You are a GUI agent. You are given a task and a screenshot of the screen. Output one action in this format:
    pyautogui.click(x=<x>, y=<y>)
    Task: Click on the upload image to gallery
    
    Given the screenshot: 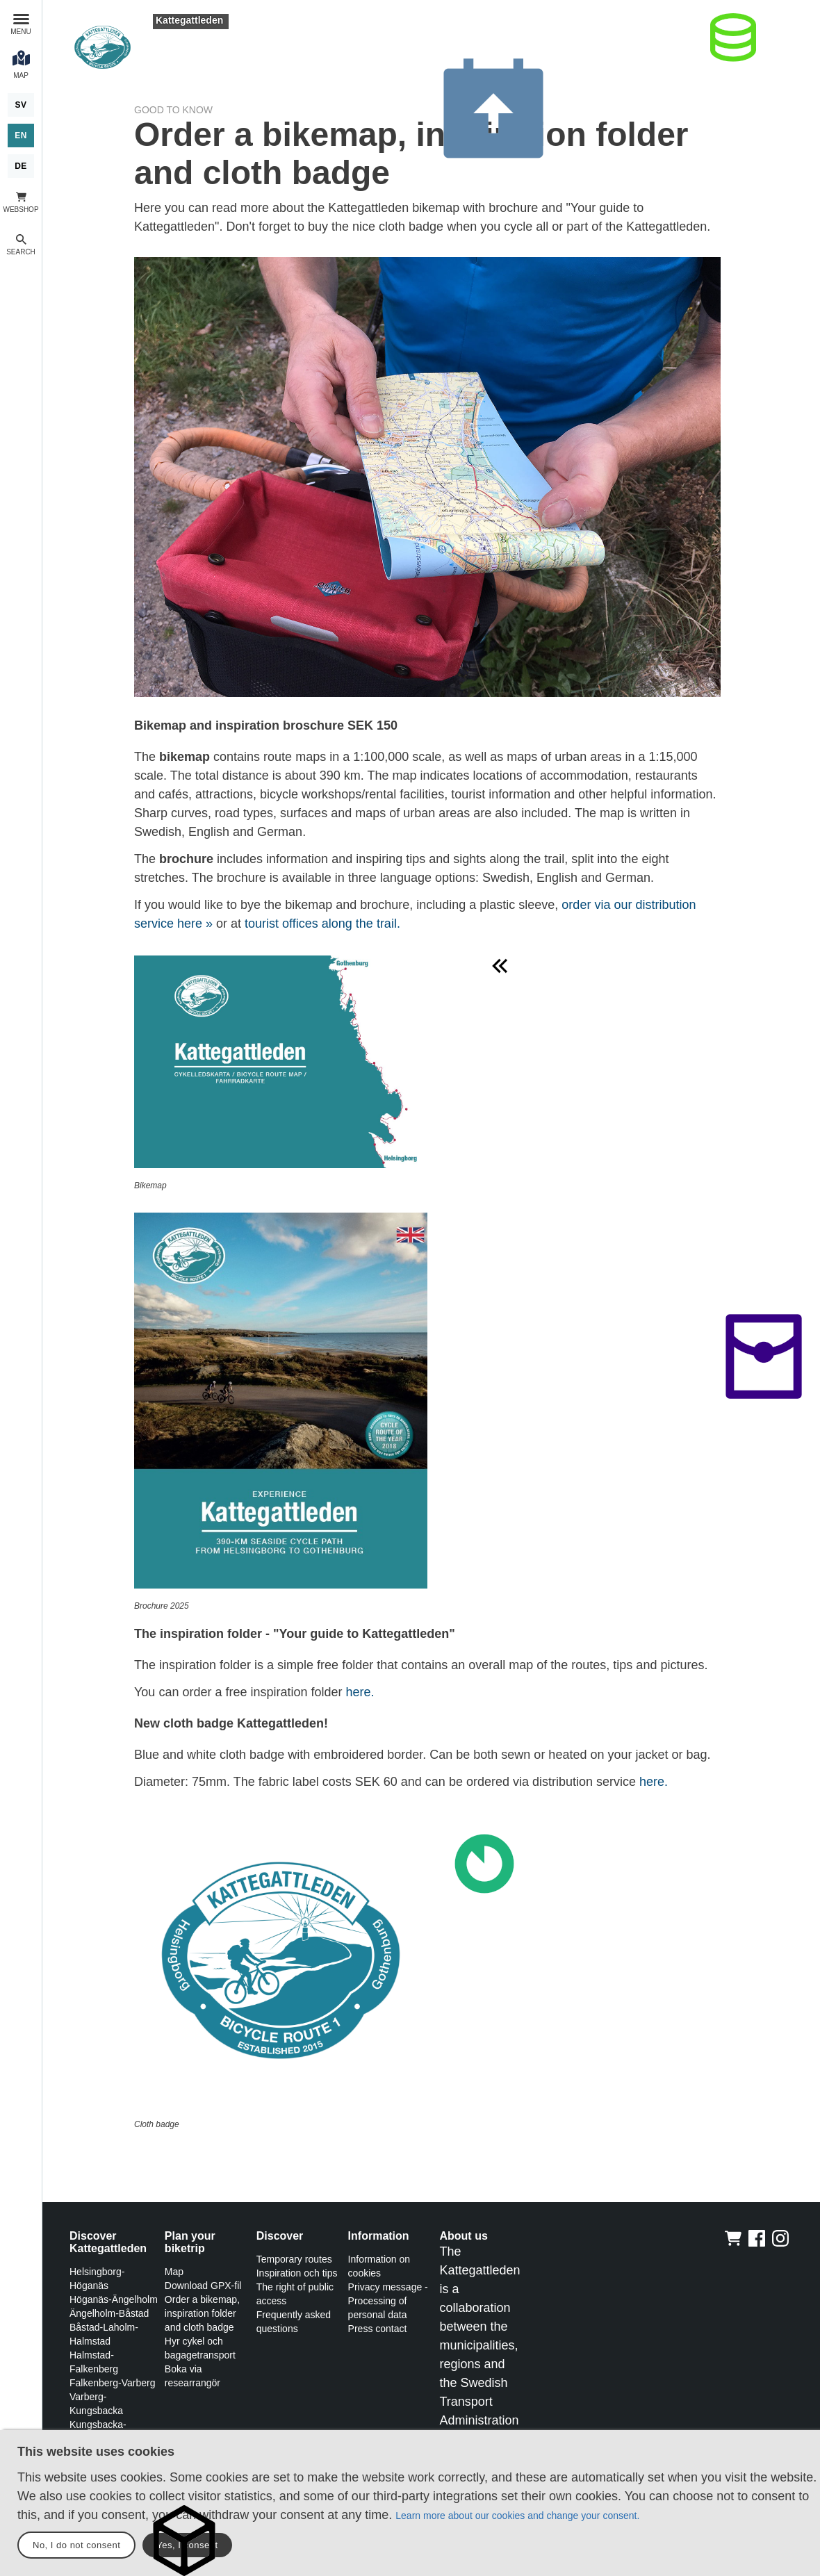 What is the action you would take?
    pyautogui.click(x=493, y=113)
    